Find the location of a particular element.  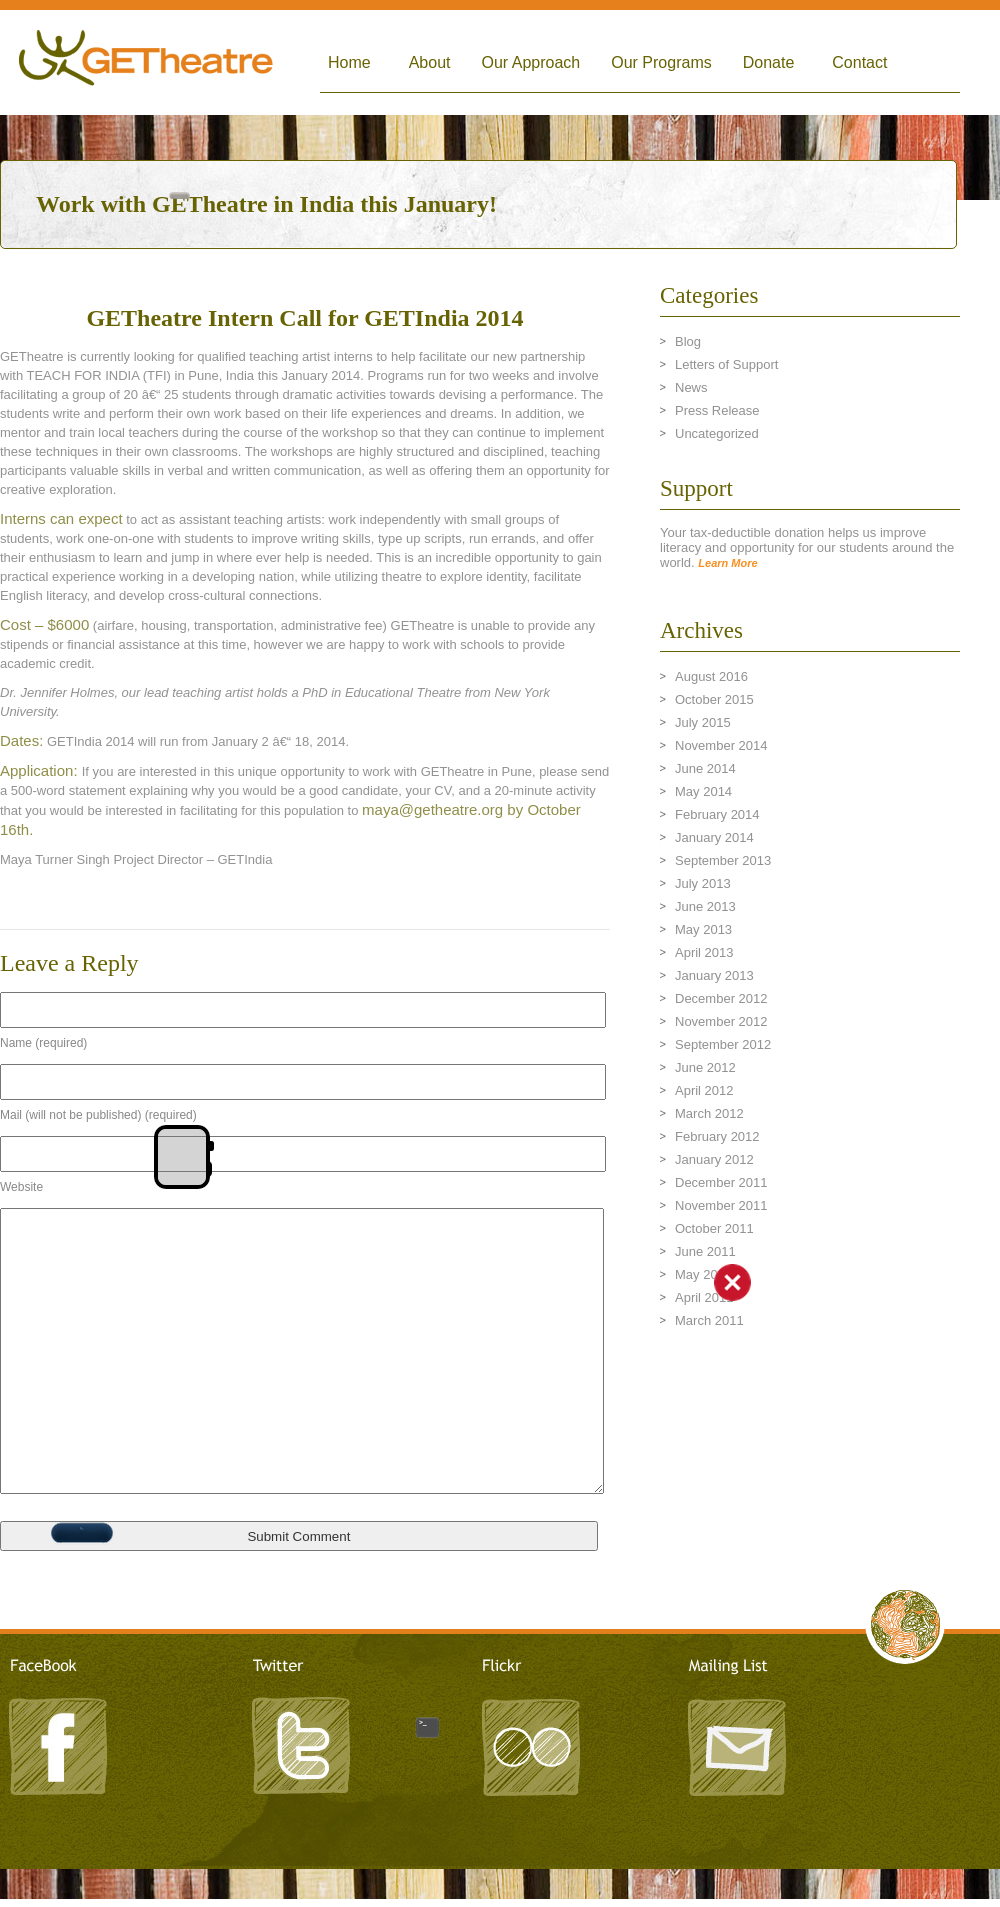

bluetooth speaker device detected is located at coordinates (179, 195).